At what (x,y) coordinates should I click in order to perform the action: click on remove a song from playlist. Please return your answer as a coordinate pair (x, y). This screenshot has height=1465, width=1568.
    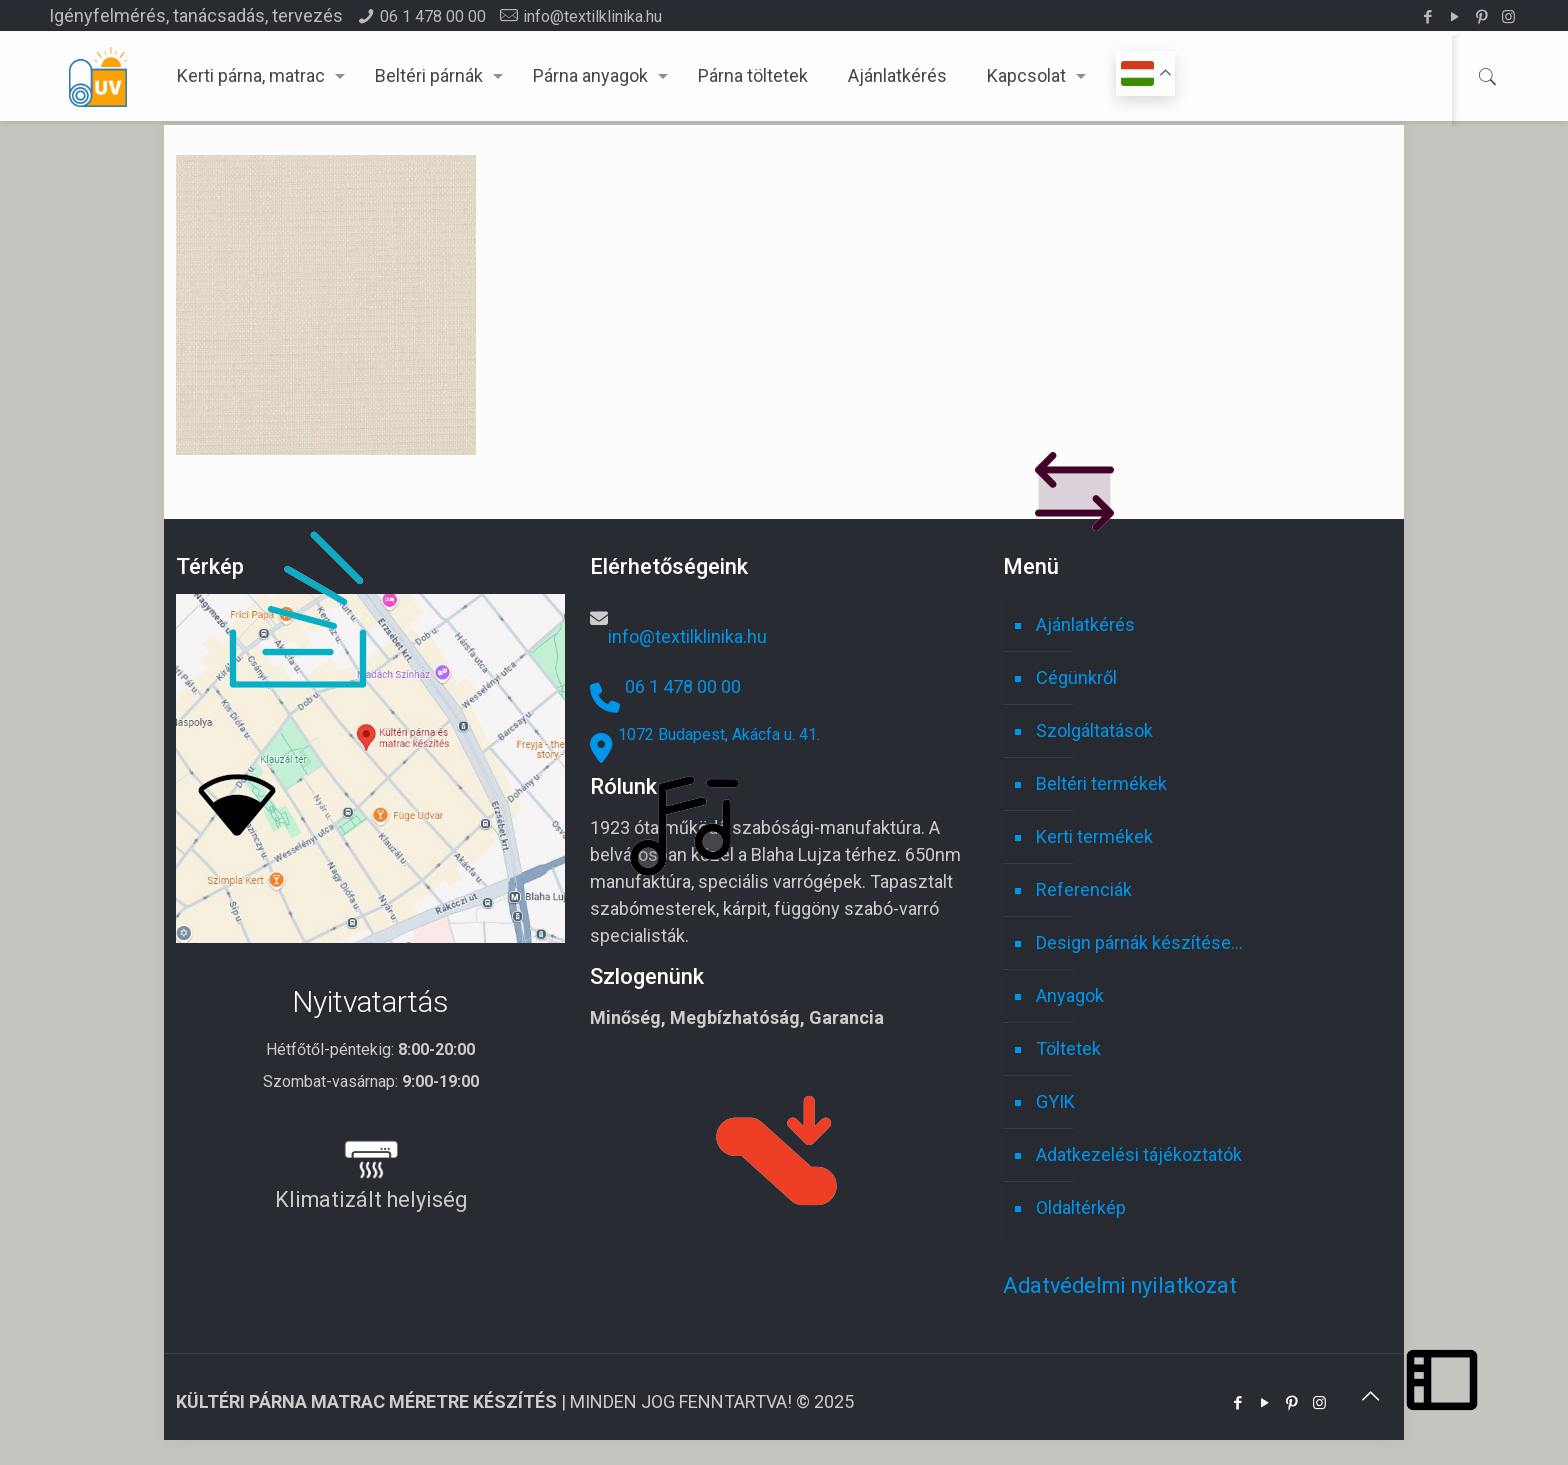
    Looking at the image, I should click on (686, 823).